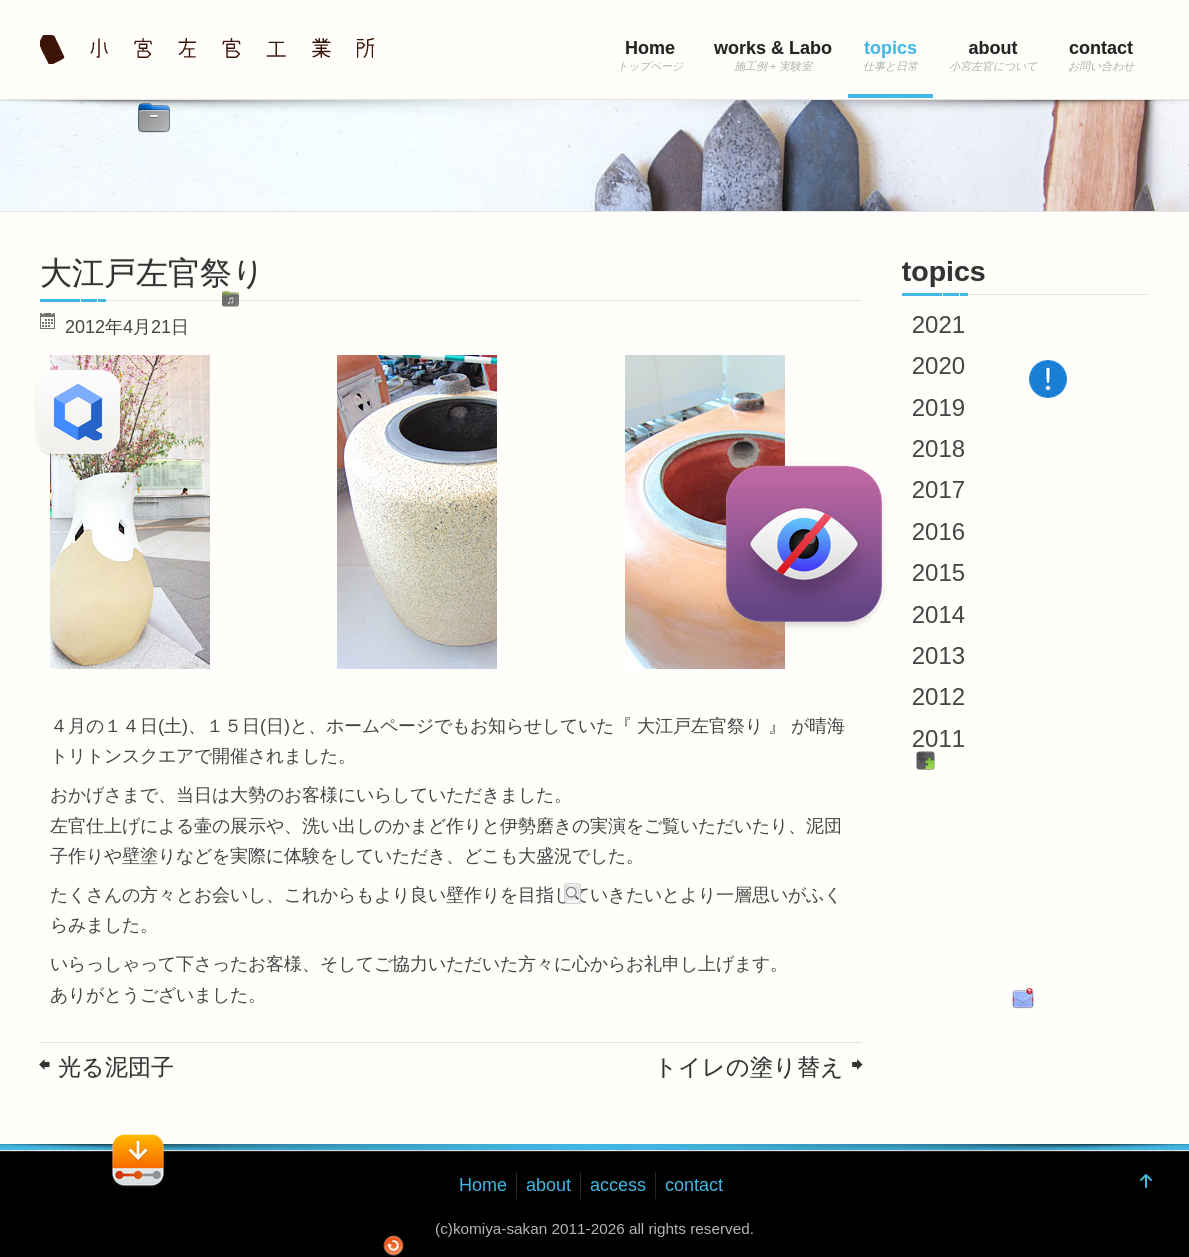 The image size is (1189, 1257). I want to click on open the log viewer application, so click(572, 893).